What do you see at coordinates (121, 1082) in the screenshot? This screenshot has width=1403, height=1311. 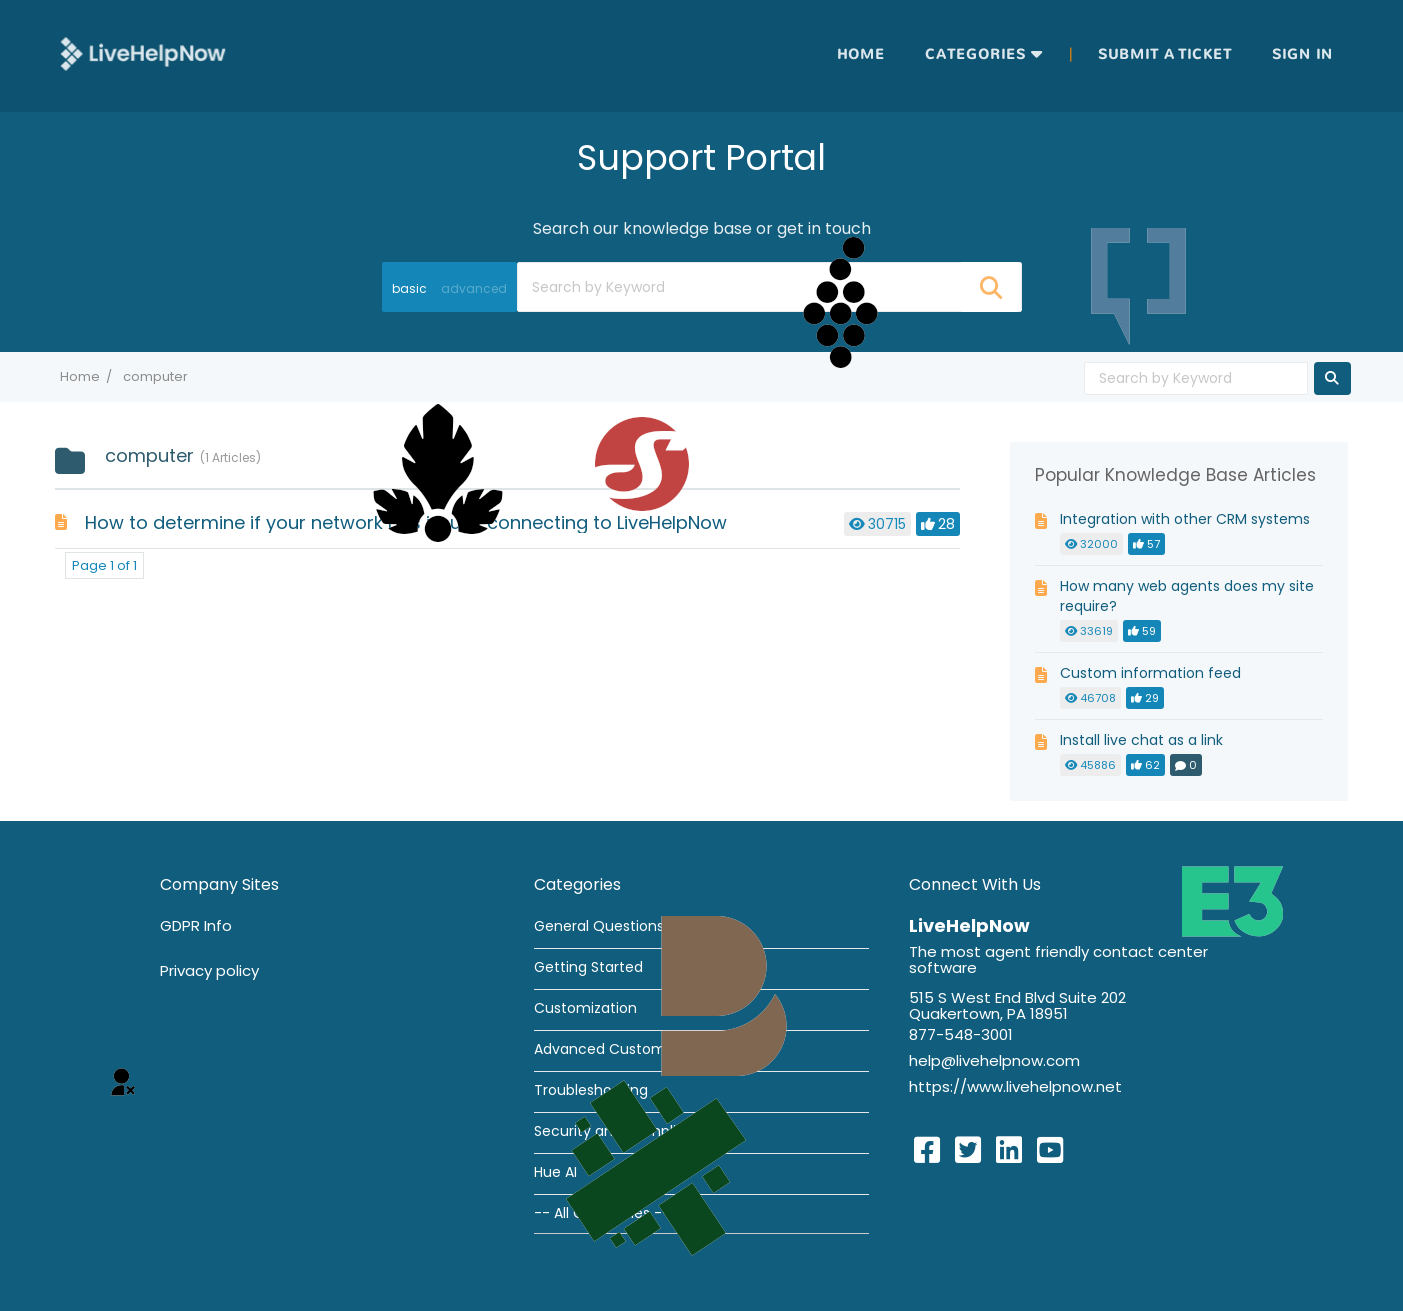 I see `unfollow a user` at bounding box center [121, 1082].